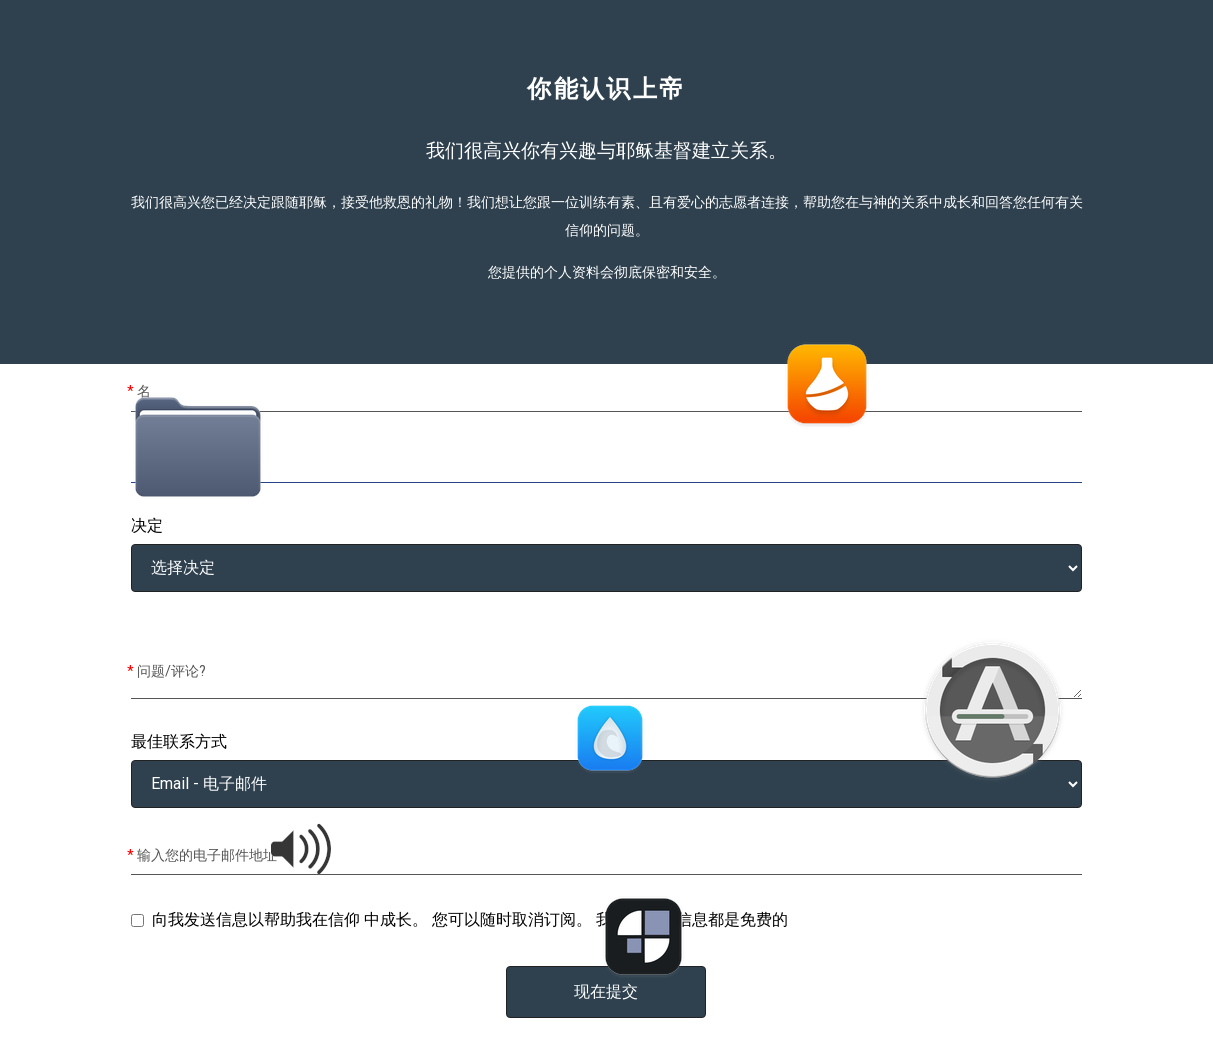  Describe the element at coordinates (827, 384) in the screenshot. I see `open Giara Reddit client app` at that location.